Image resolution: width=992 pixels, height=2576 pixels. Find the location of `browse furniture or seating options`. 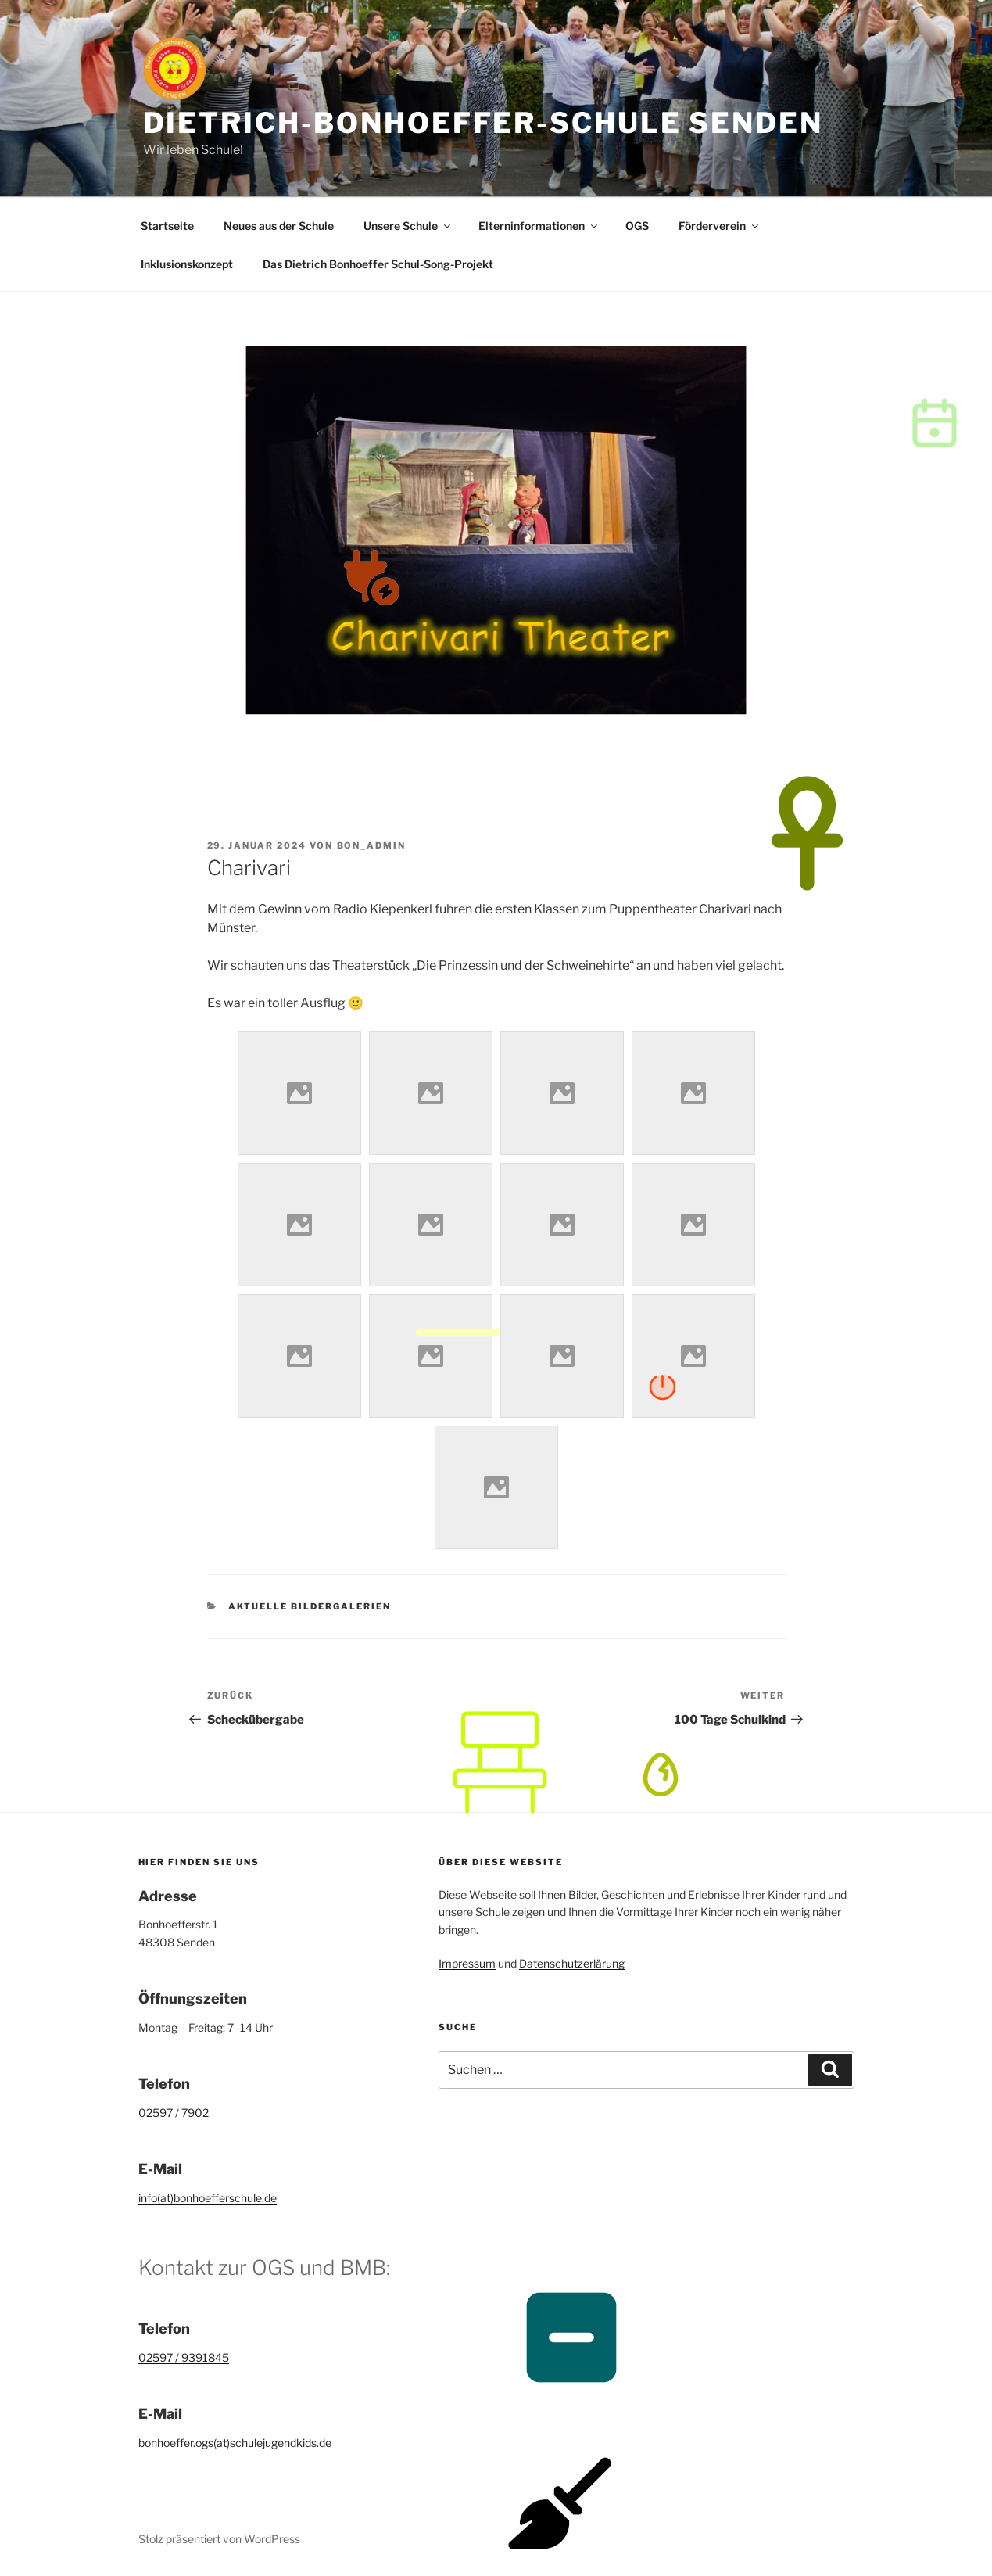

browse furniture or seating options is located at coordinates (500, 1762).